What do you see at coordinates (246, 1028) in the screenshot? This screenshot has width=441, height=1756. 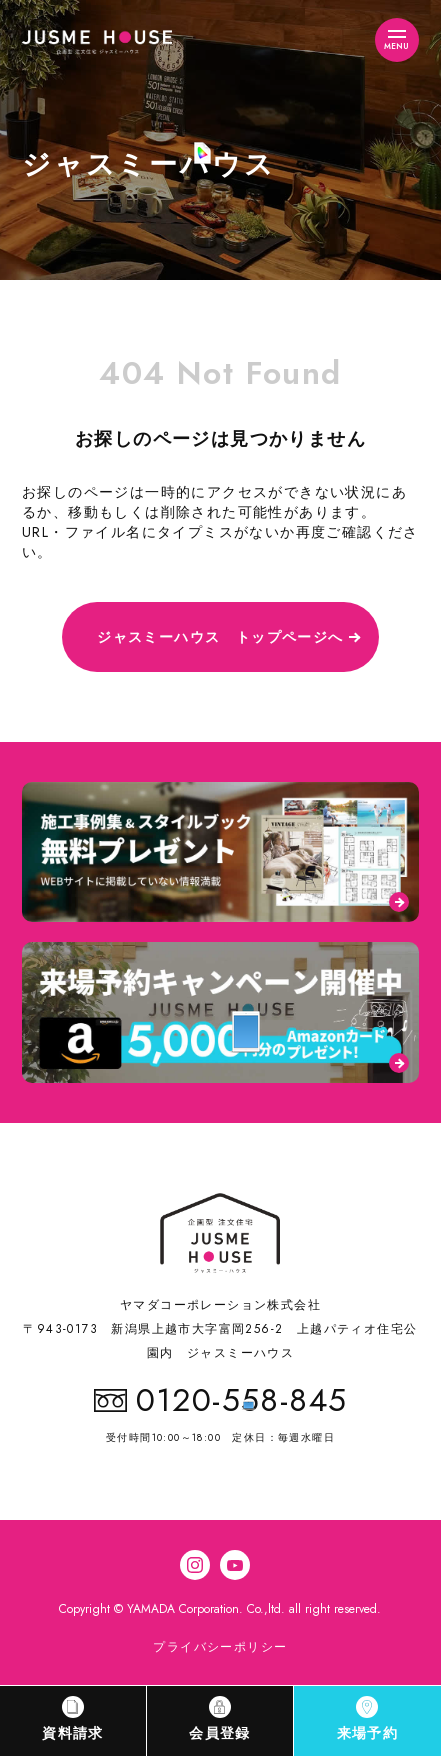 I see `iPad mini device connected via cellular` at bounding box center [246, 1028].